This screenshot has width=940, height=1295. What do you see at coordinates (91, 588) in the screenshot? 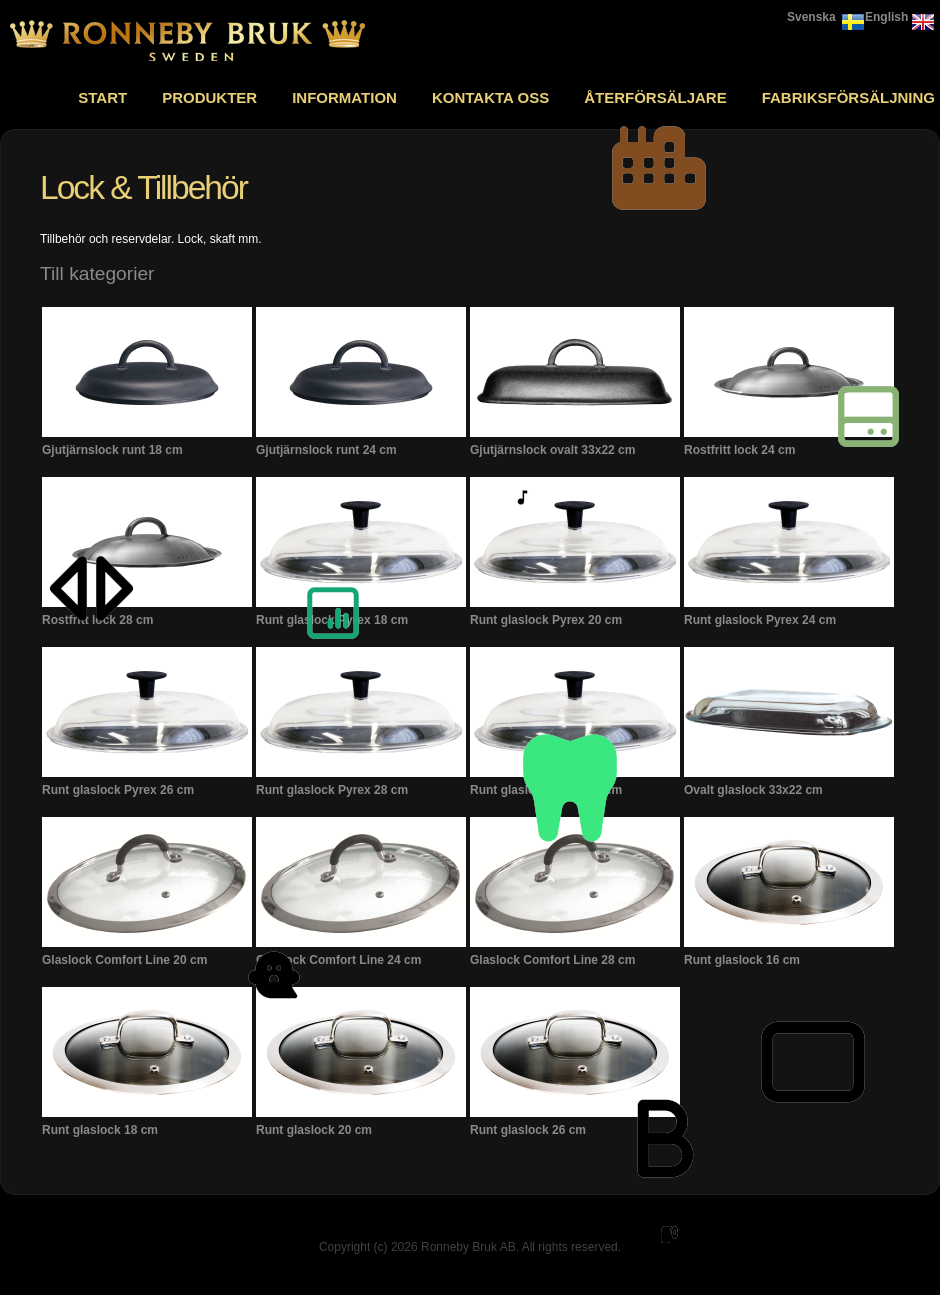
I see `expand or resize horizontally` at bounding box center [91, 588].